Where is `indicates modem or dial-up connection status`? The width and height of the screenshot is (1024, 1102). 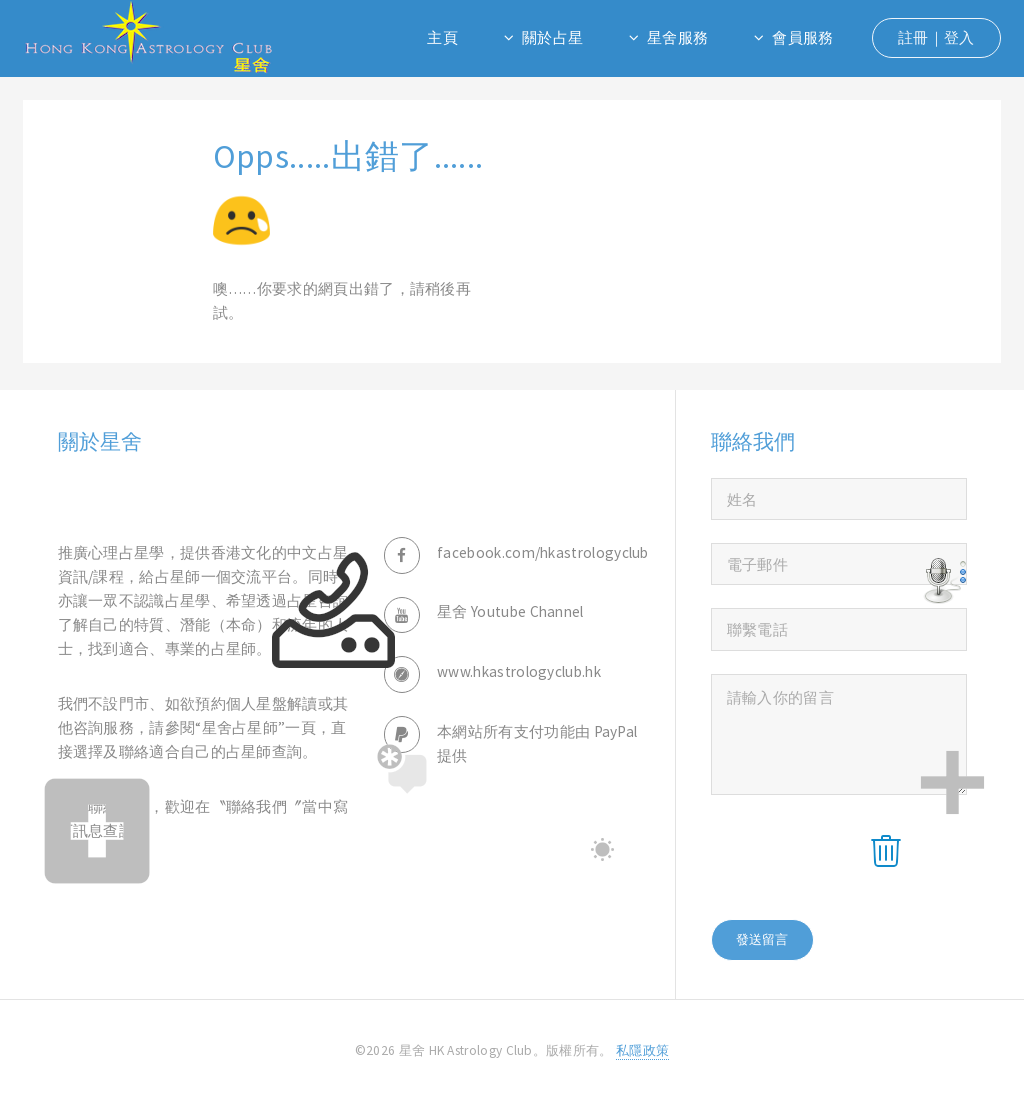
indicates modem or dial-up connection status is located at coordinates (333, 606).